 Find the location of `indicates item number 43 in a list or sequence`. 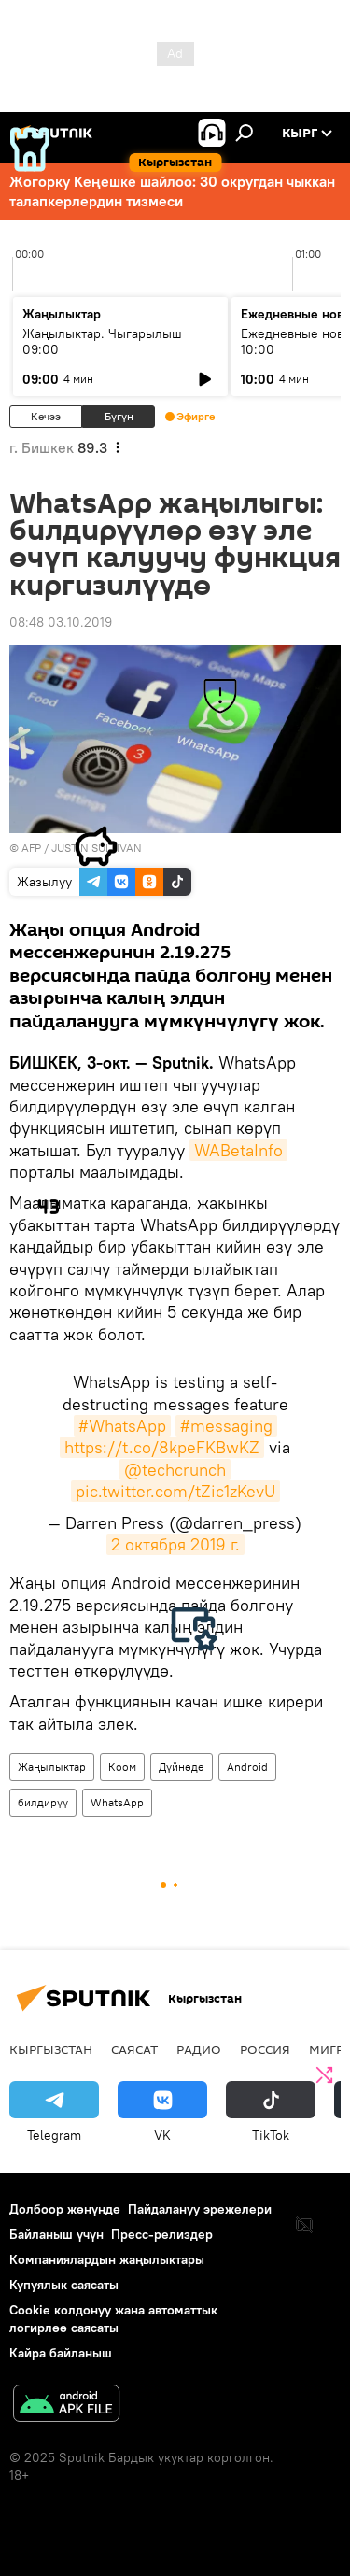

indicates item number 43 in a list or sequence is located at coordinates (49, 1207).